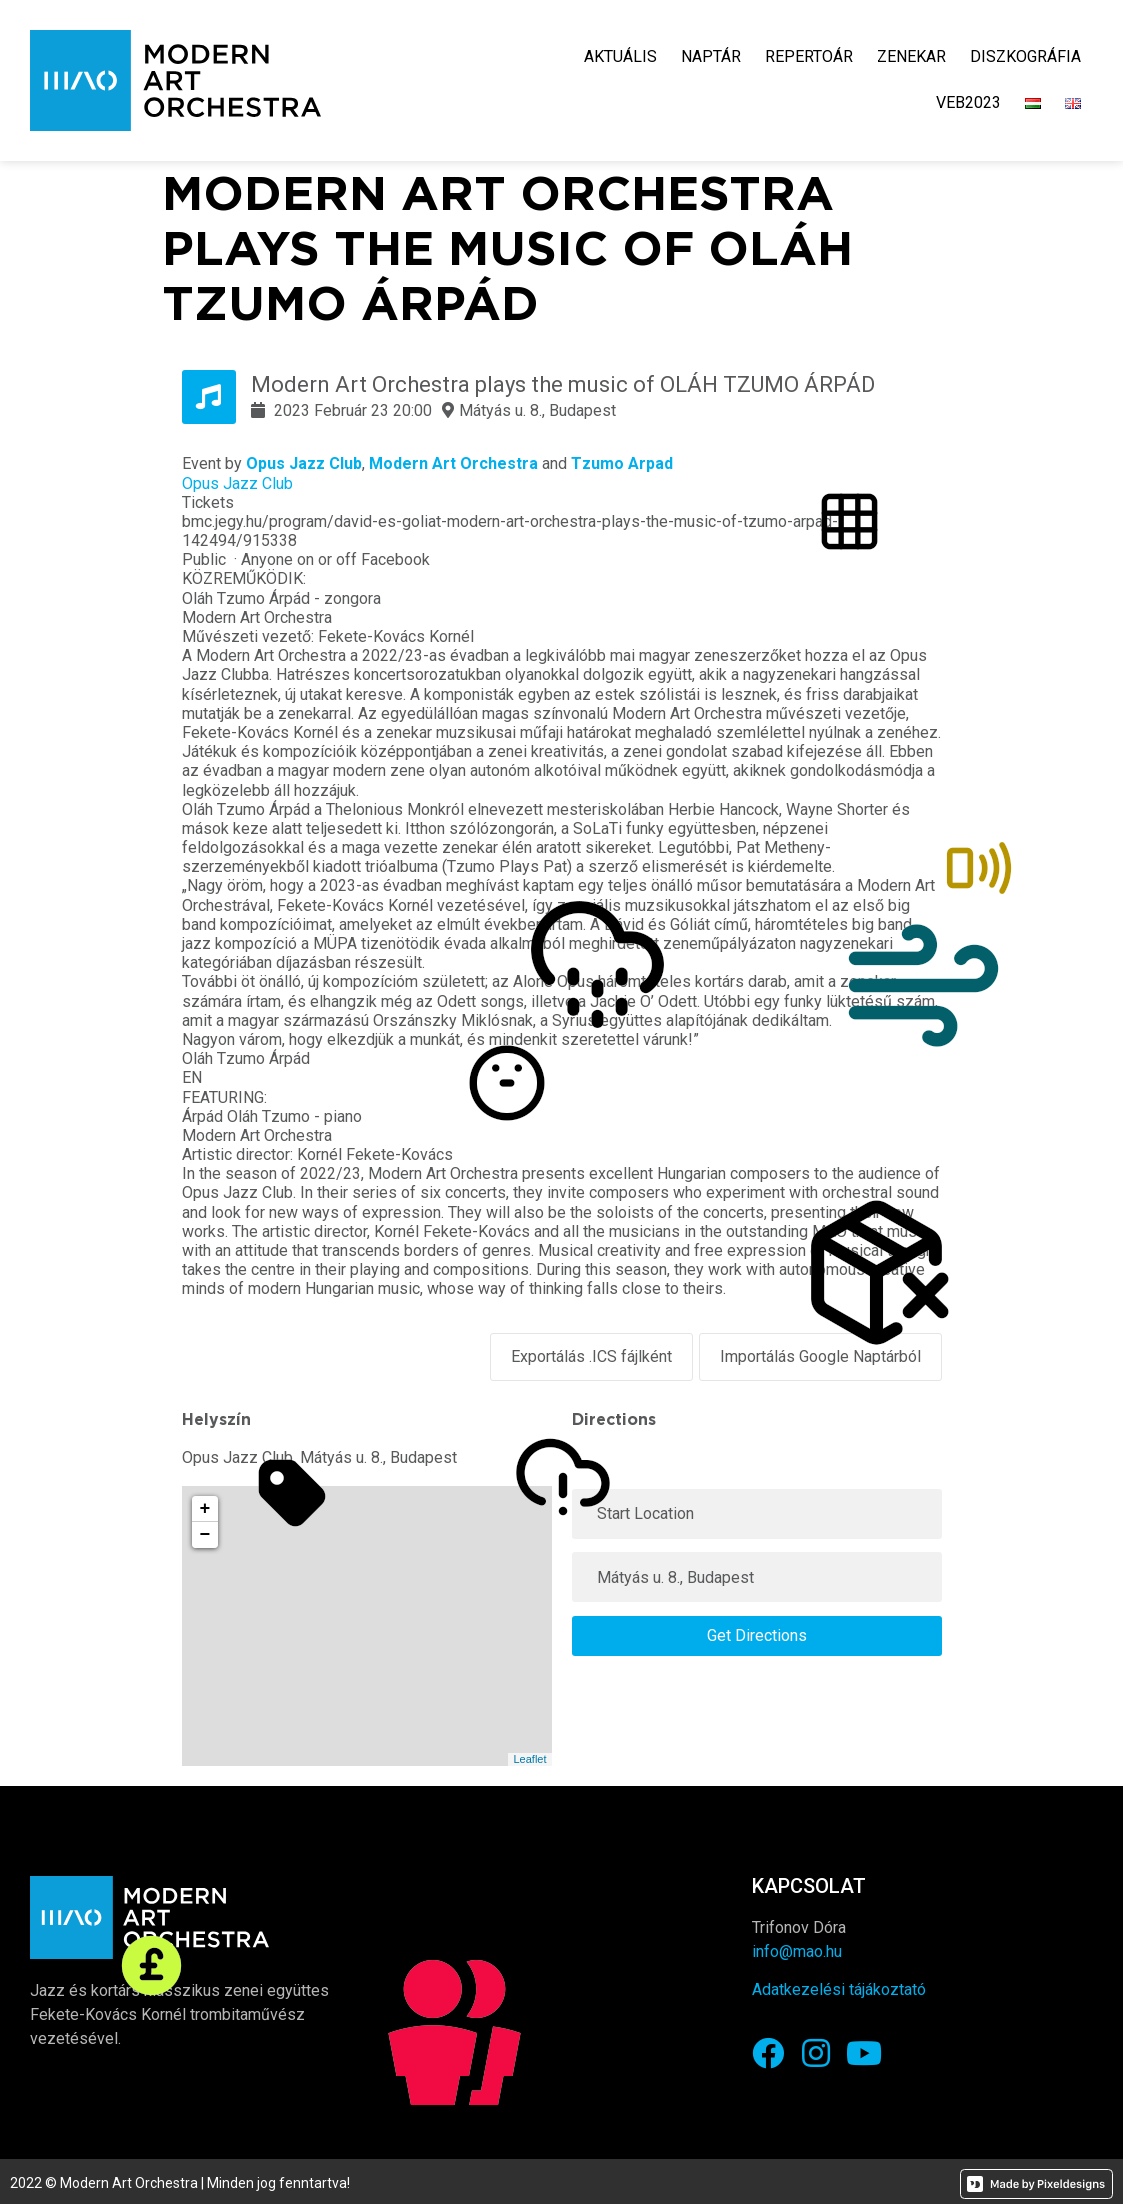 This screenshot has height=2204, width=1123. Describe the element at coordinates (979, 868) in the screenshot. I see `tap to pay with your phone` at that location.